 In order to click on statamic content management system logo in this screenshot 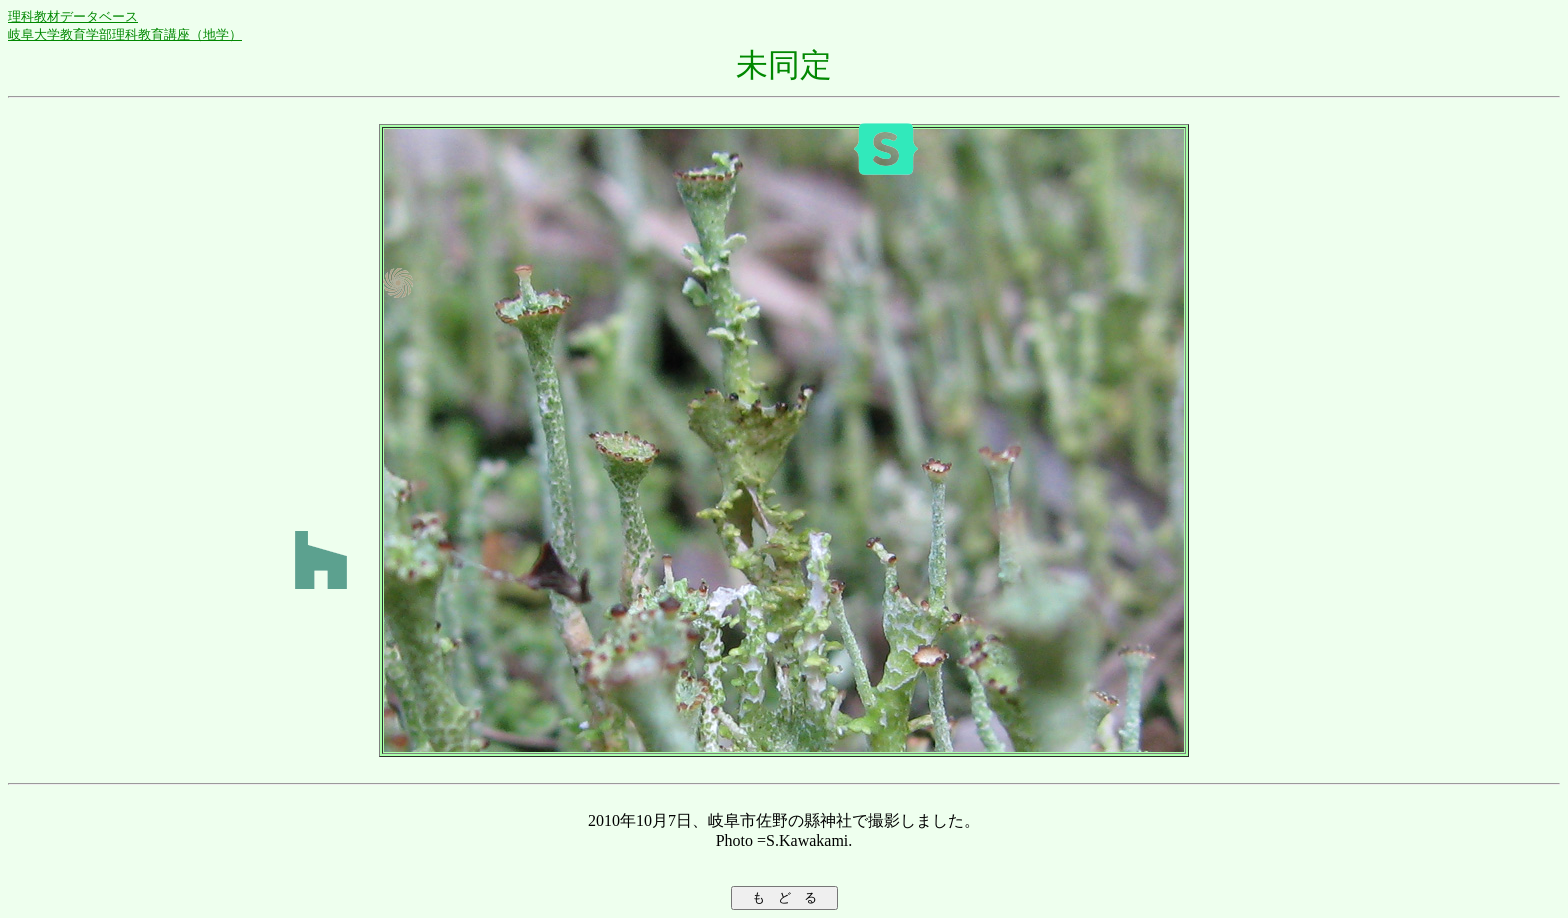, I will do `click(886, 149)`.